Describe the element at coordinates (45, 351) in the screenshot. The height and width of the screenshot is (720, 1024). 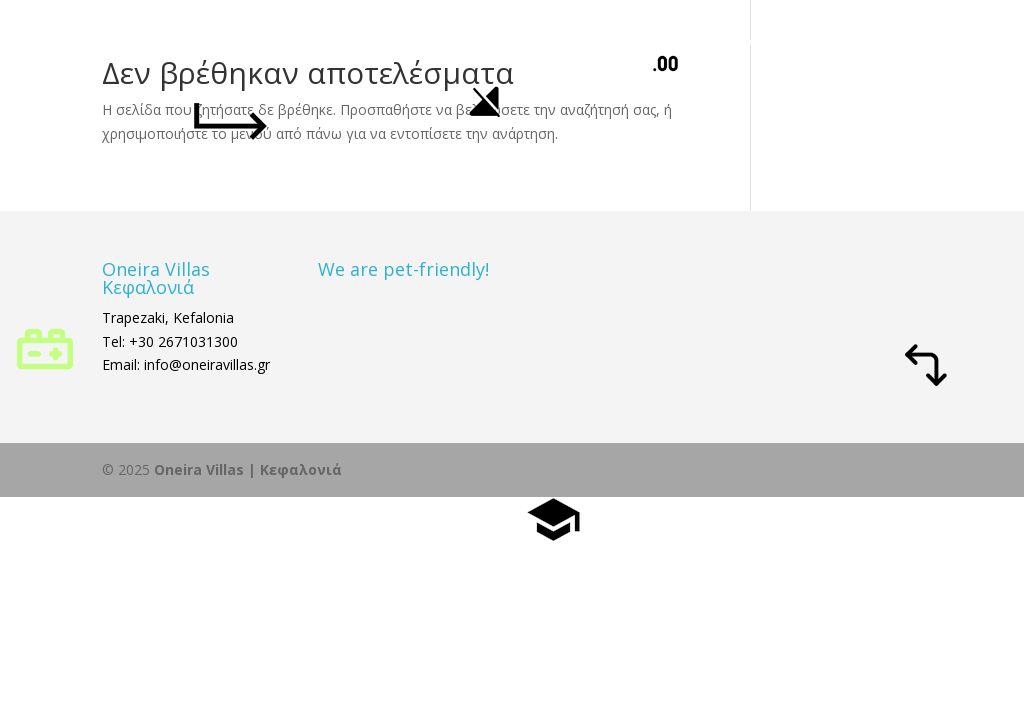
I see `check vehicle battery status` at that location.